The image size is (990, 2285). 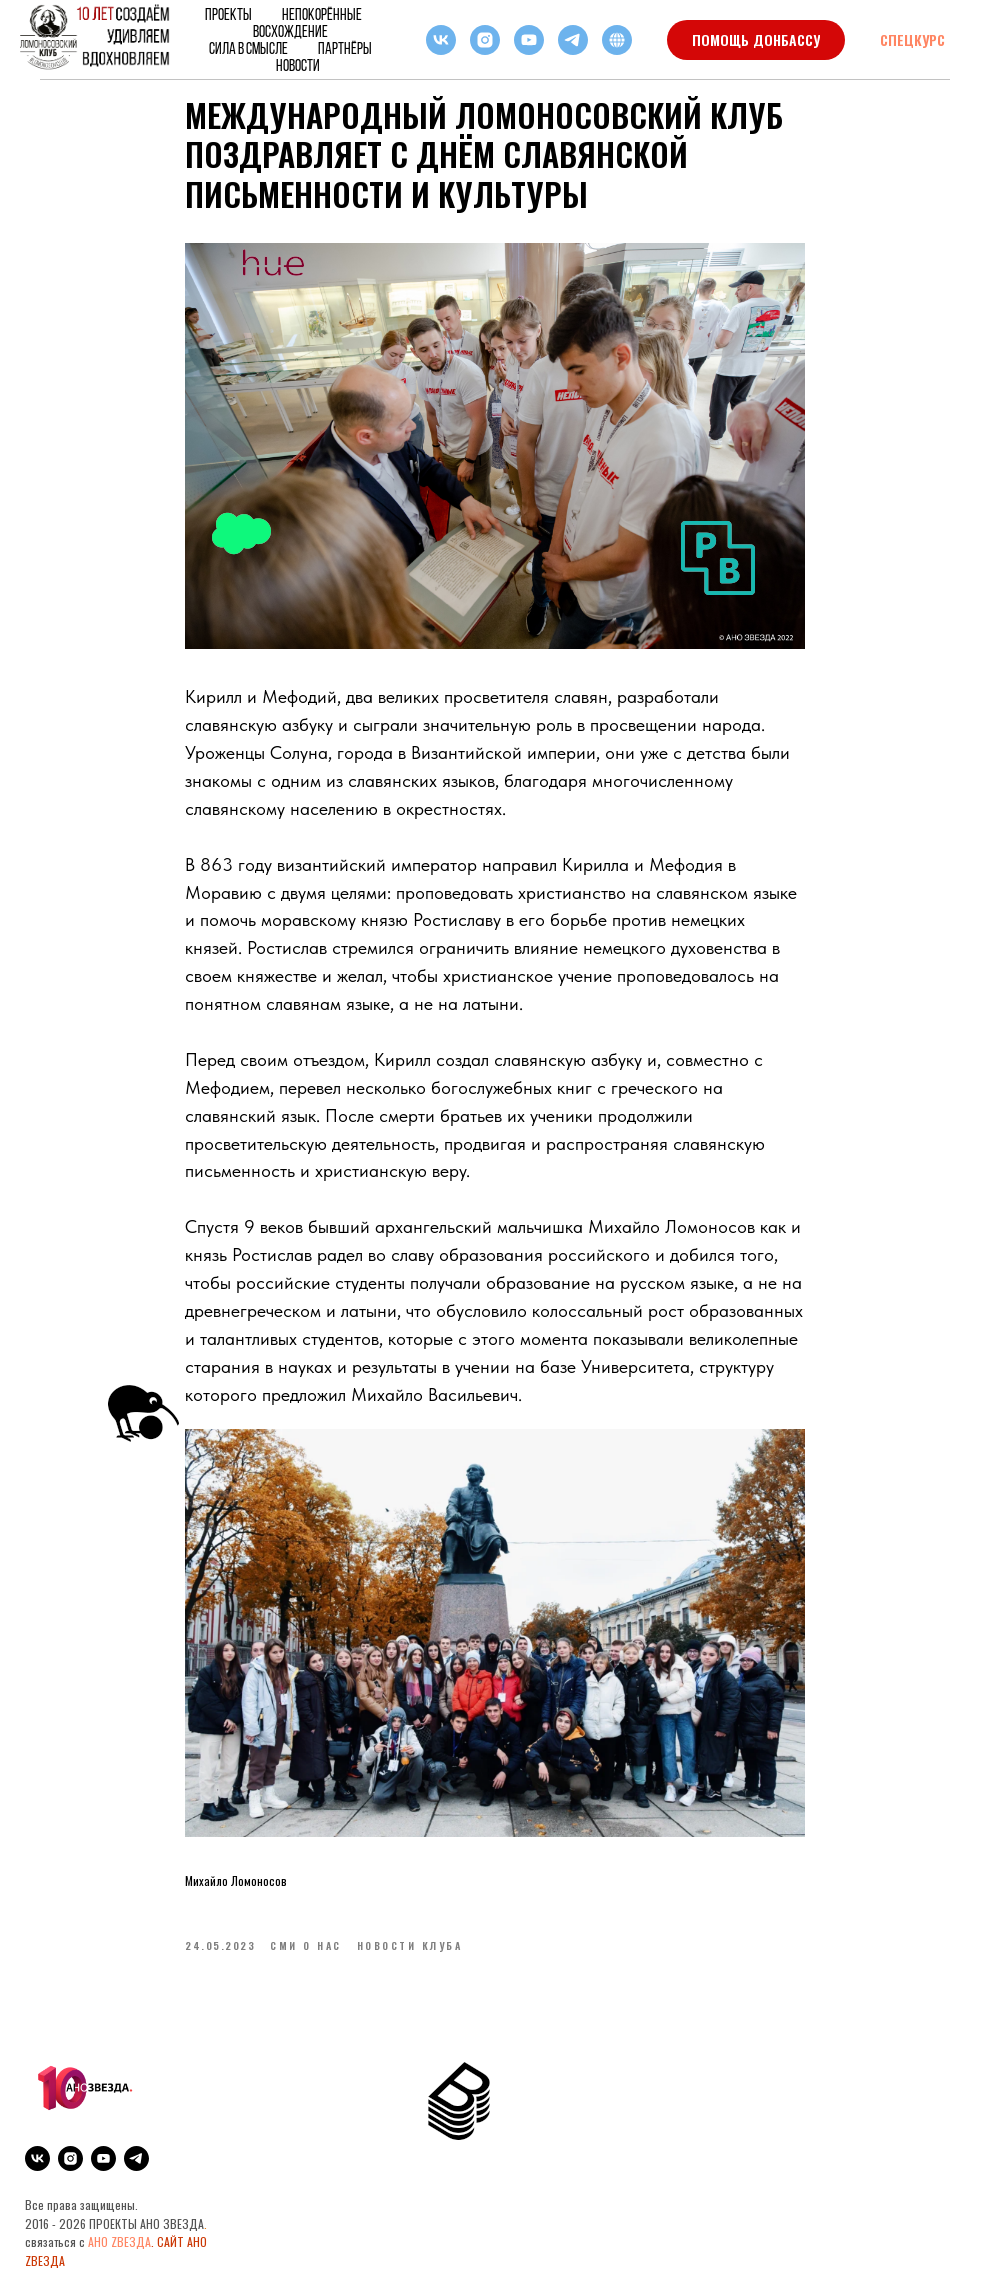 What do you see at coordinates (241, 533) in the screenshot?
I see `open Salesforce CRM app` at bounding box center [241, 533].